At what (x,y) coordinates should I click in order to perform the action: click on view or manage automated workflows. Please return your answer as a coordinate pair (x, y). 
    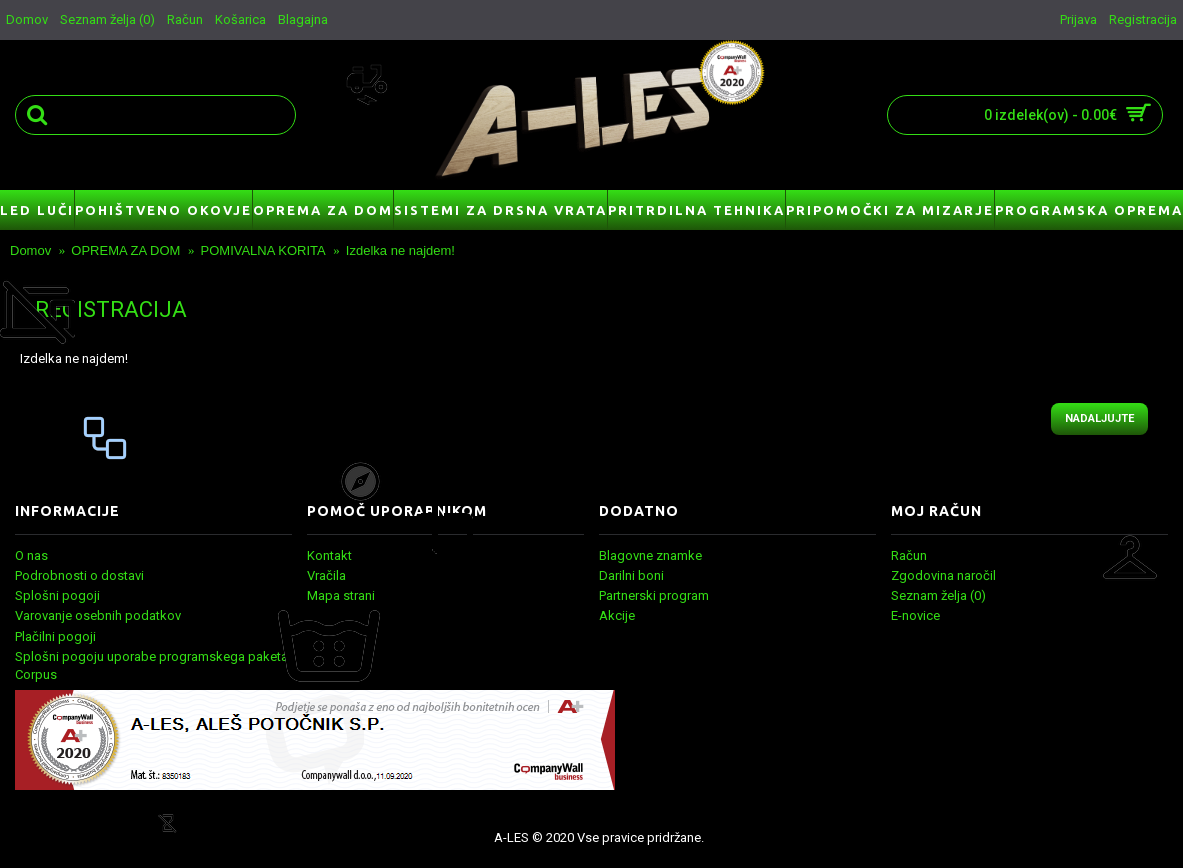
    Looking at the image, I should click on (105, 438).